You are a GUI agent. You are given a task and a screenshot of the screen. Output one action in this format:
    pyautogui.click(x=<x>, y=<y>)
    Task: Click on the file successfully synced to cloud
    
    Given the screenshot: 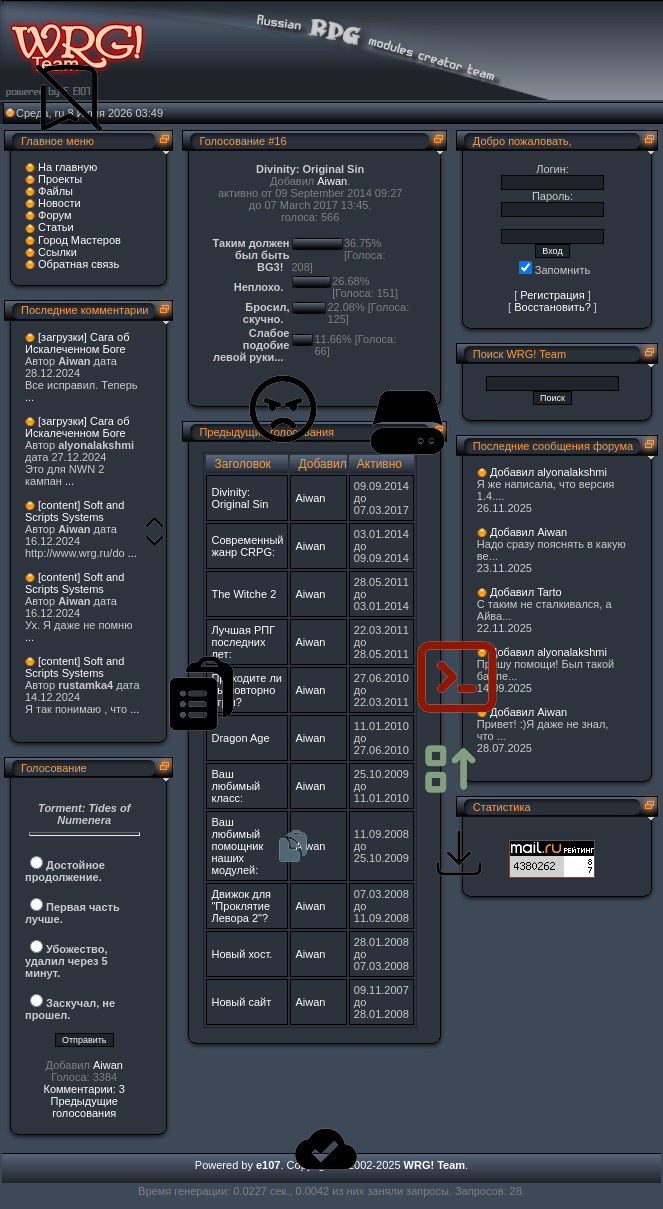 What is the action you would take?
    pyautogui.click(x=326, y=1149)
    